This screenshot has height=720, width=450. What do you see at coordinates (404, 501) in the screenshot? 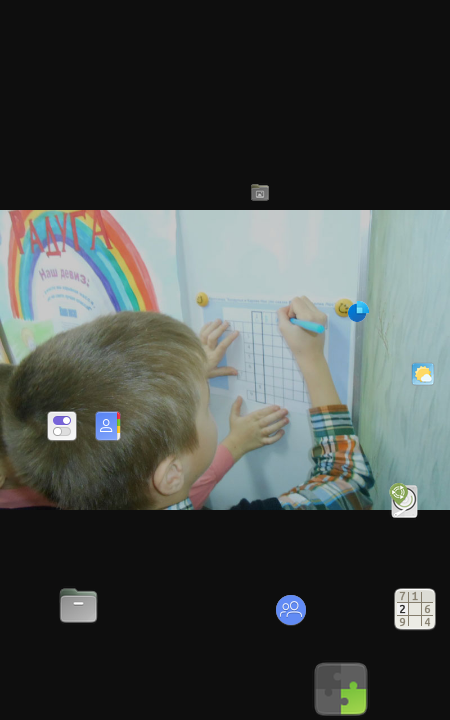
I see `launch ubuntu installer application` at bounding box center [404, 501].